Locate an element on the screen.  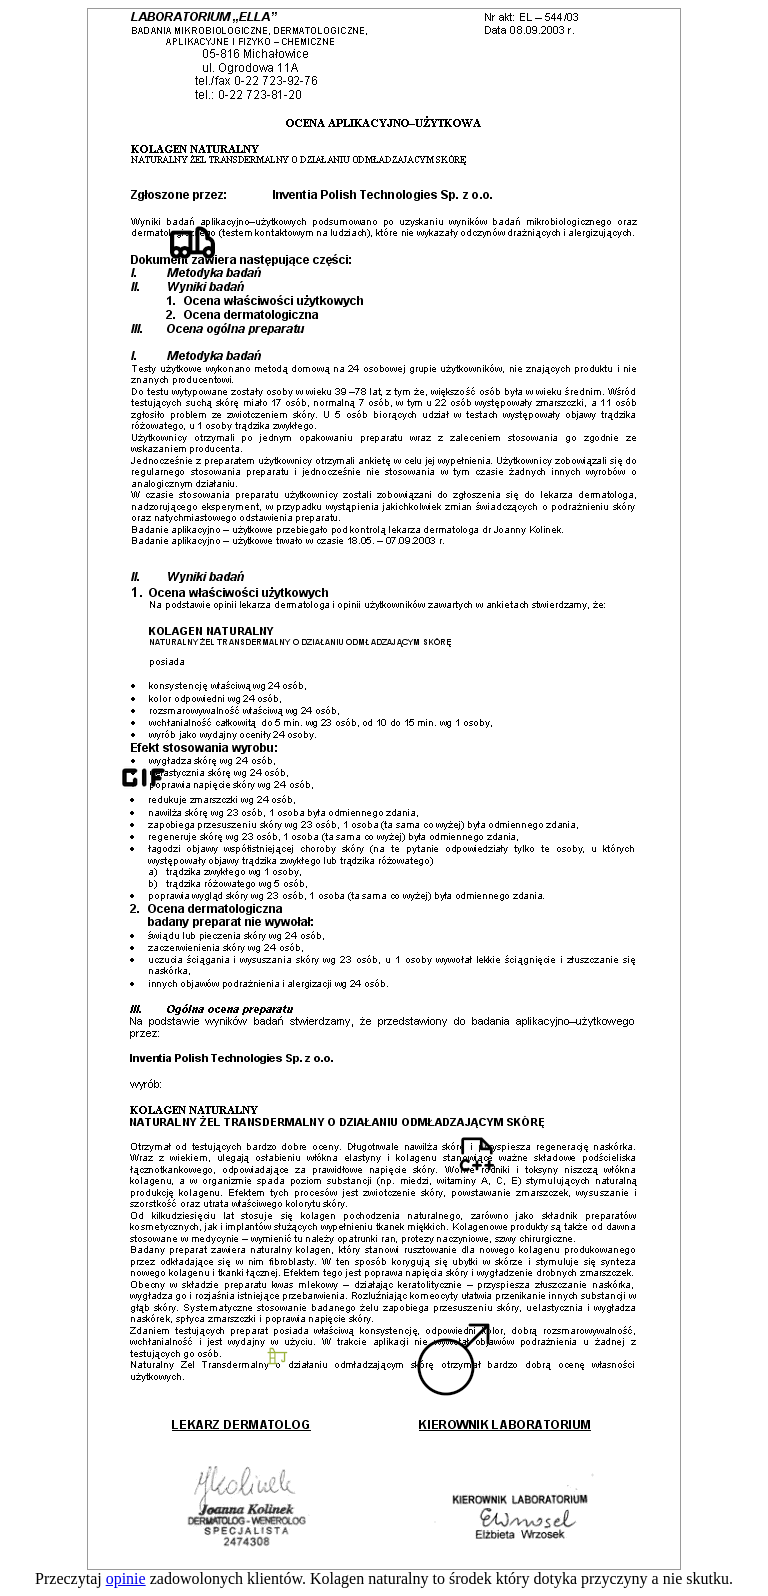
insert a gif into your message is located at coordinates (143, 777).